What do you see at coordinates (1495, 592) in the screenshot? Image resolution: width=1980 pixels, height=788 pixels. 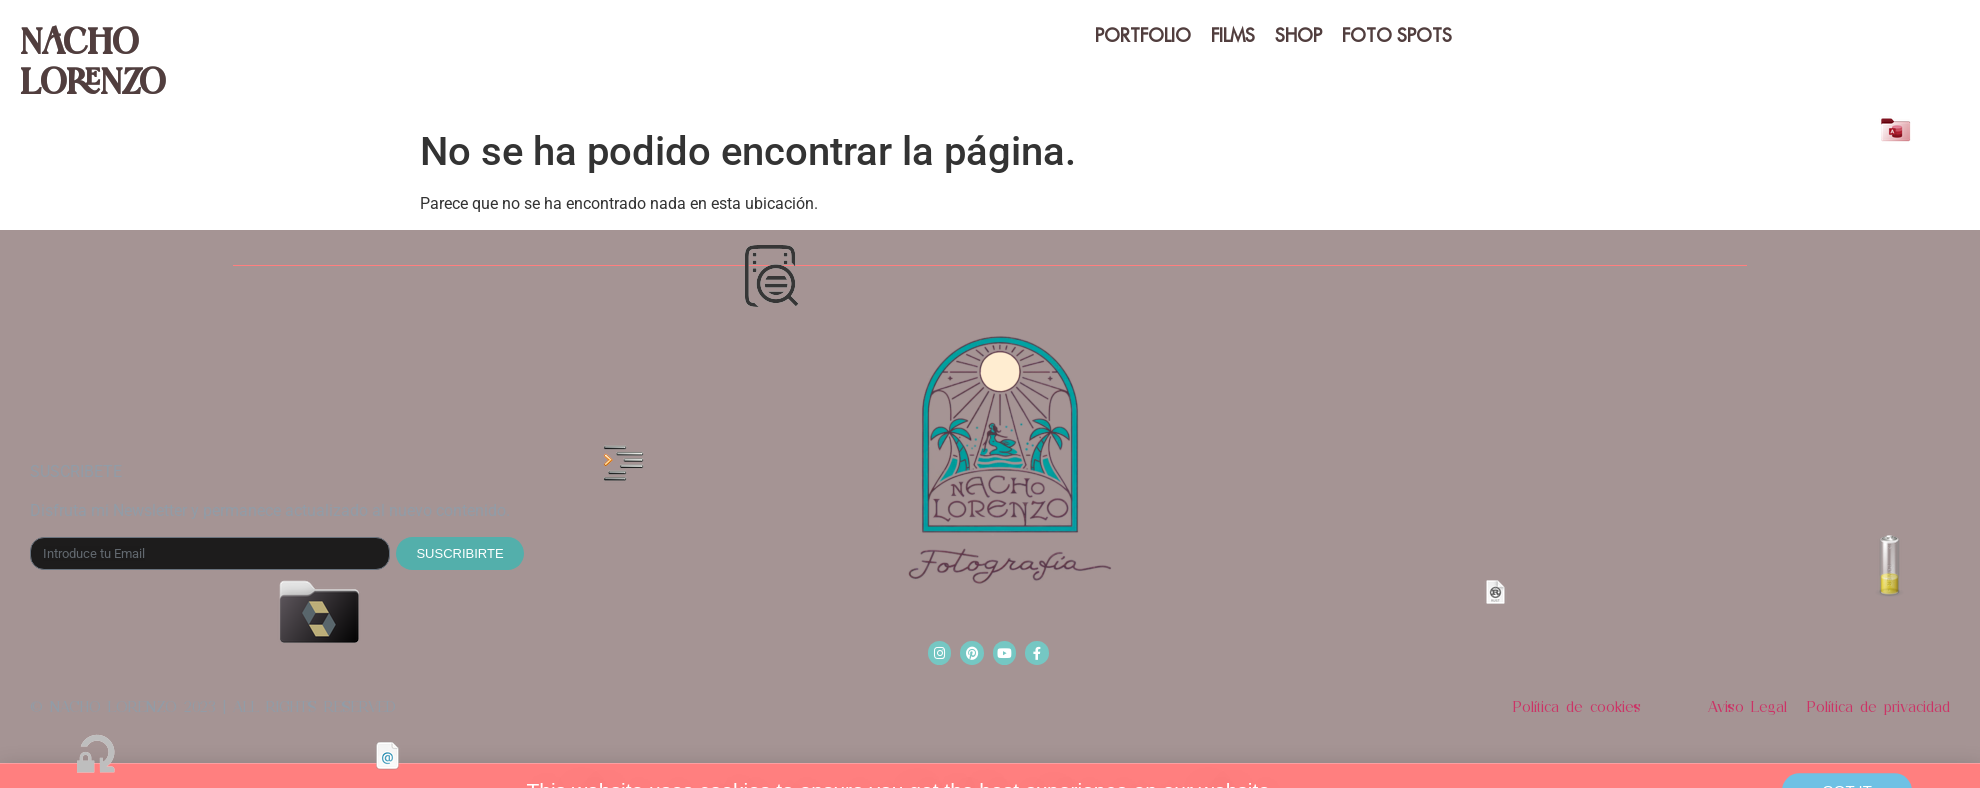 I see `a rust programming language source file` at bounding box center [1495, 592].